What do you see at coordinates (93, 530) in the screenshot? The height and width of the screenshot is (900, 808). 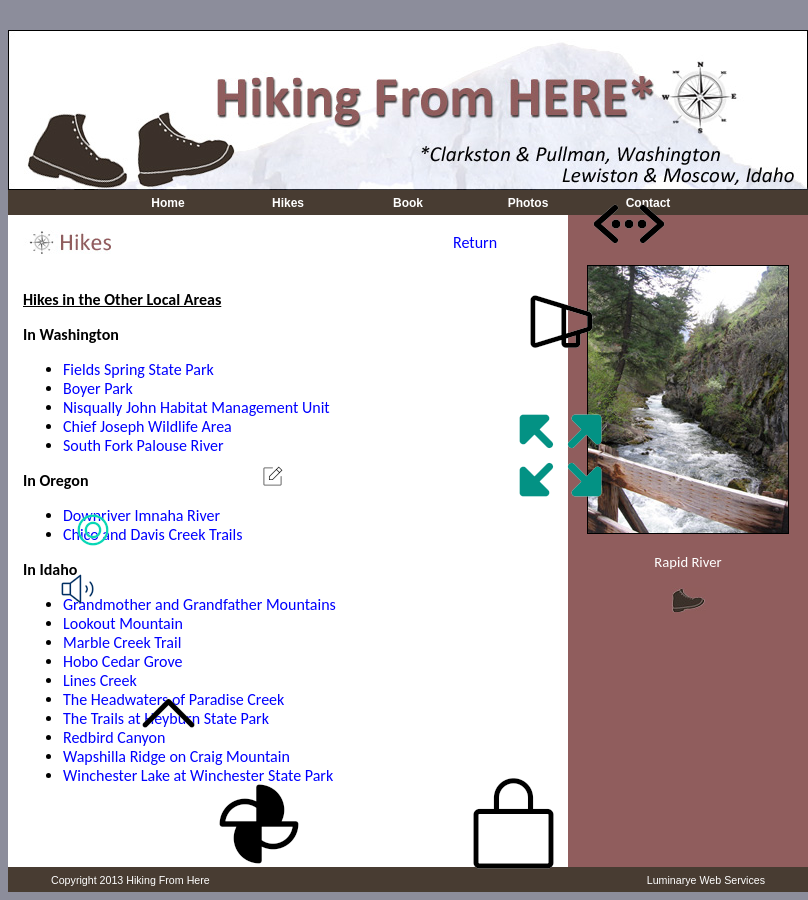 I see `select a single option from a list` at bounding box center [93, 530].